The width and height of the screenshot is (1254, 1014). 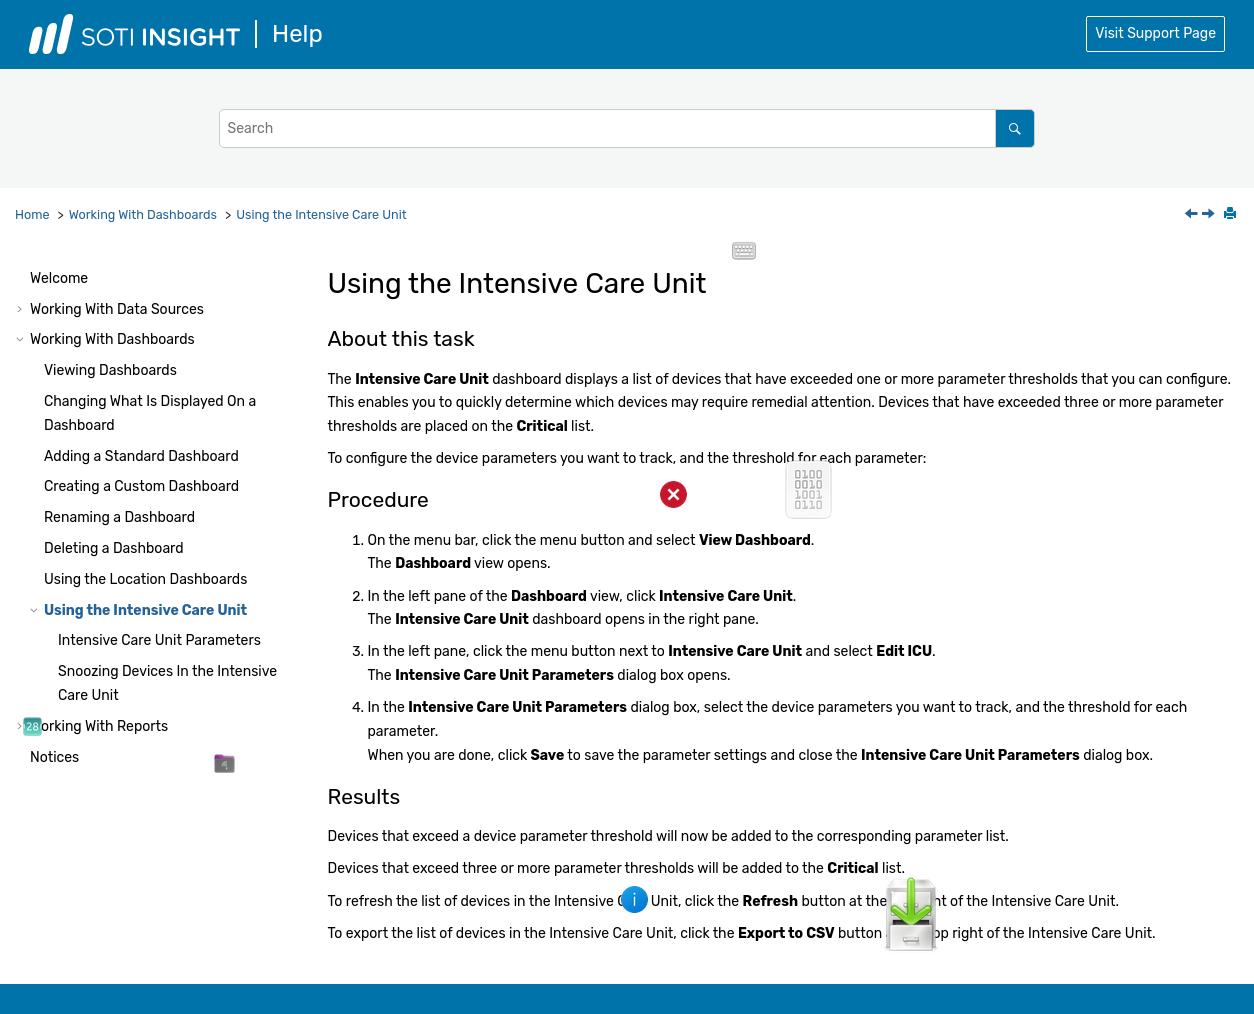 What do you see at coordinates (744, 251) in the screenshot?
I see `open keyboard settings` at bounding box center [744, 251].